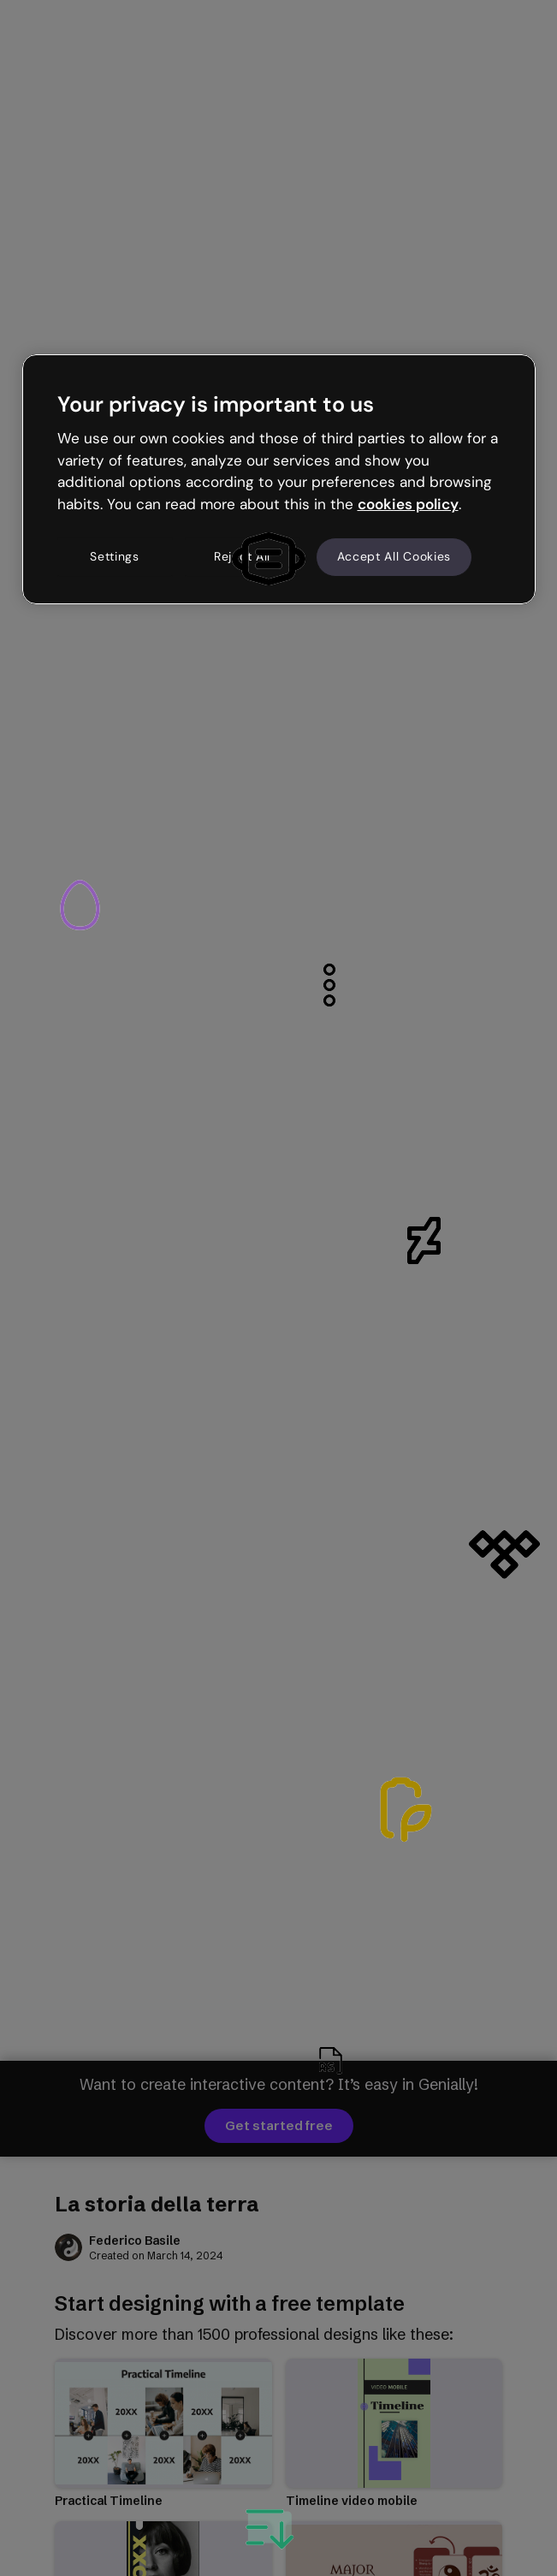  I want to click on sort items in ascending order, so click(268, 2527).